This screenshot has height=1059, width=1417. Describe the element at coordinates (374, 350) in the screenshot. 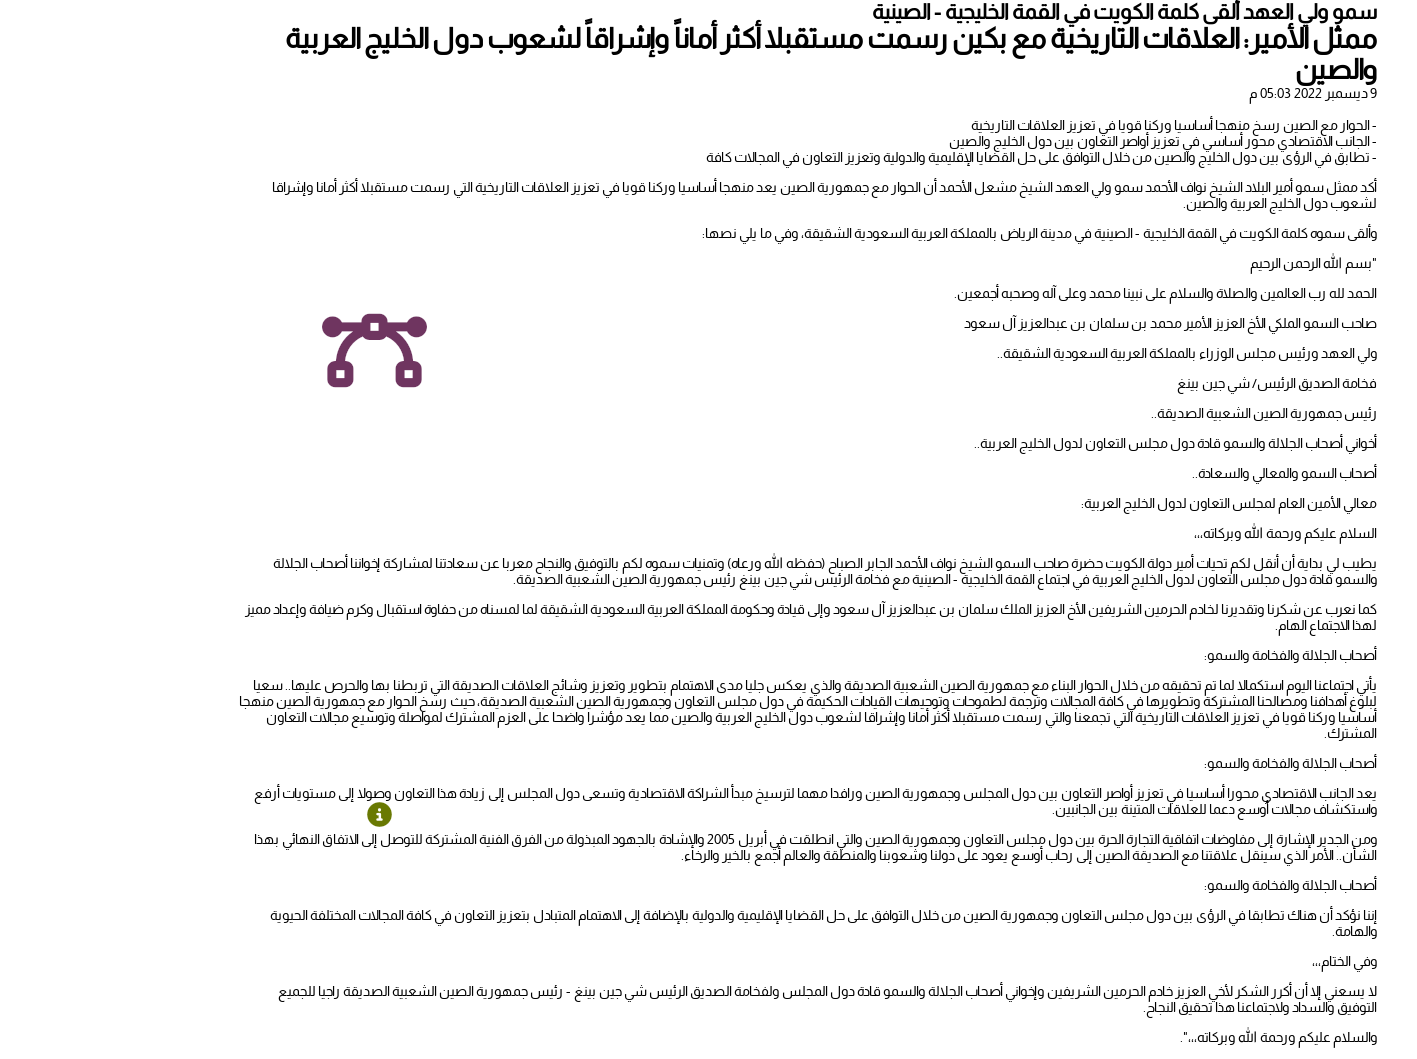

I see `edit vector path curves` at that location.